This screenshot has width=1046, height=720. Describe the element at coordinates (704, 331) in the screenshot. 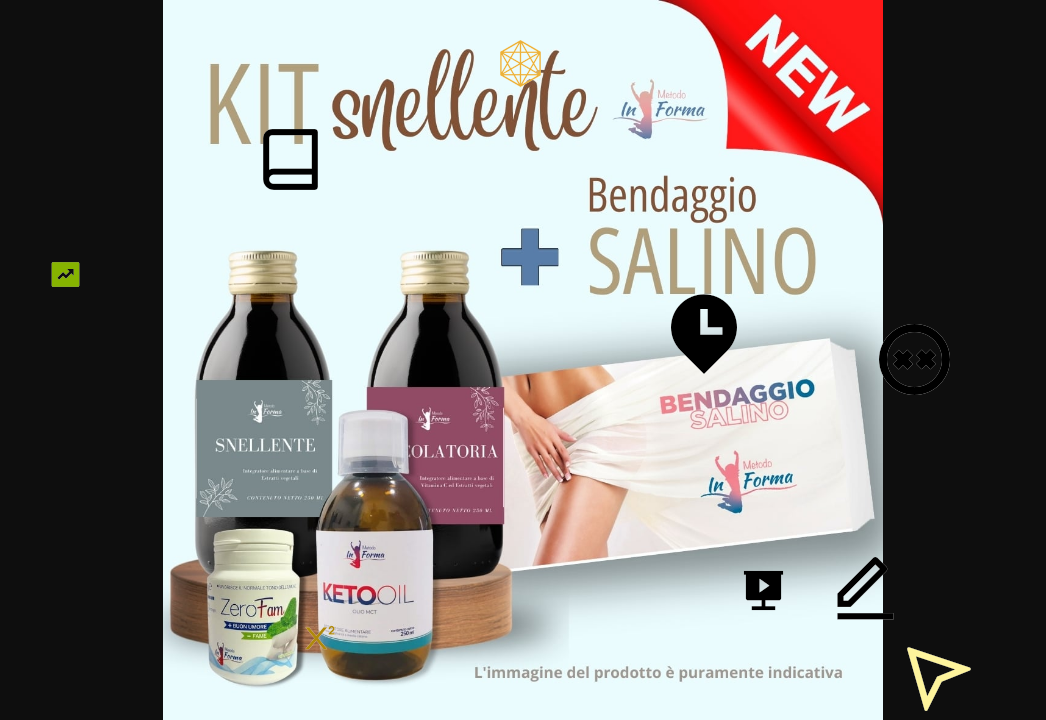

I see `view location history or past visits` at that location.